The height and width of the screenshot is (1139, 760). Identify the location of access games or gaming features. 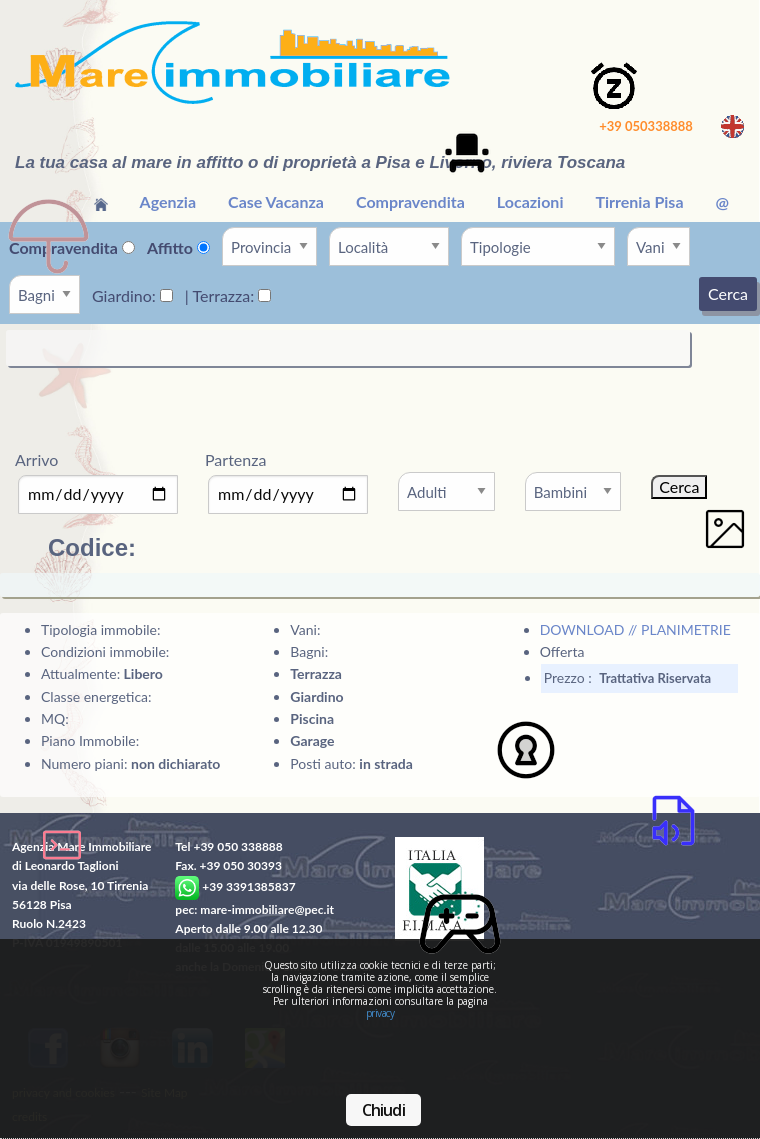
(460, 924).